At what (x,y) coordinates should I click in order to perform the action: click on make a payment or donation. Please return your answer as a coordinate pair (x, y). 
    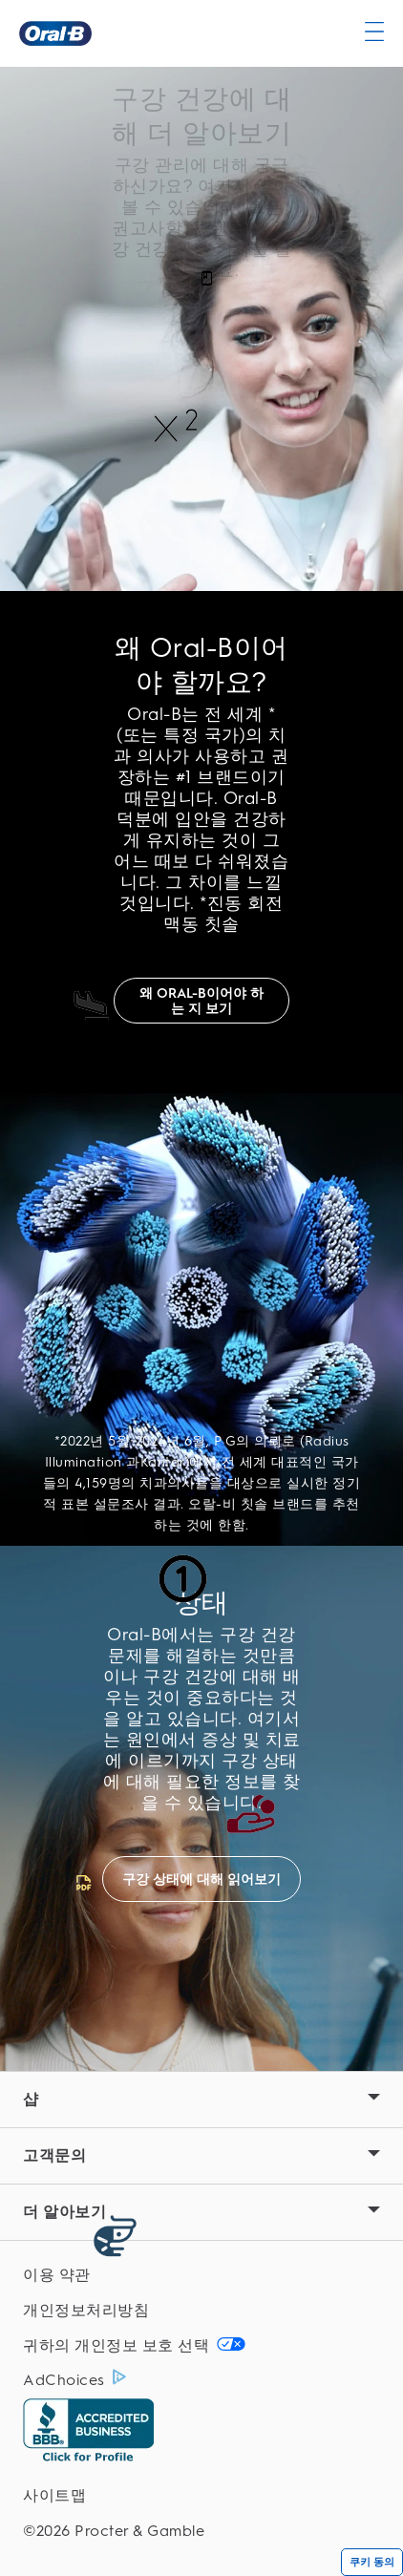
    Looking at the image, I should click on (252, 1815).